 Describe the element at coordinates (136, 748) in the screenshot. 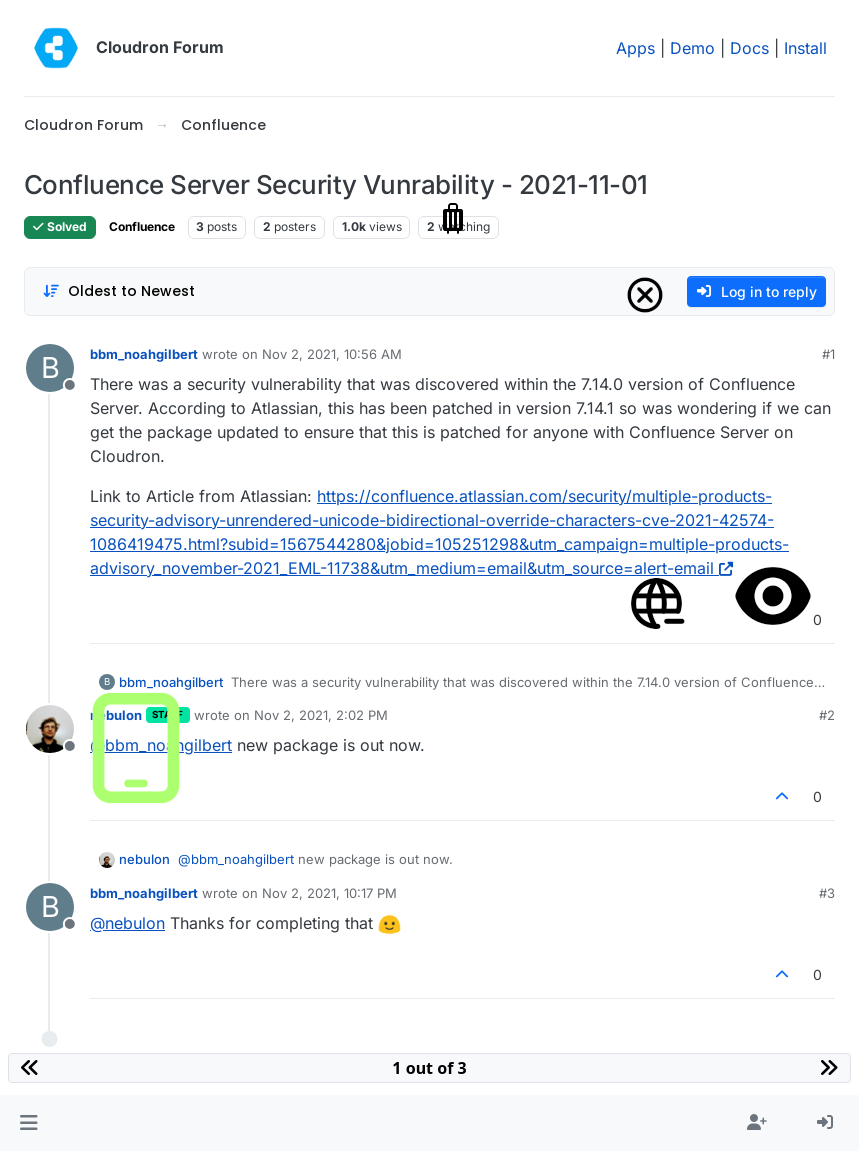

I see `switch to tablet view or layout` at that location.